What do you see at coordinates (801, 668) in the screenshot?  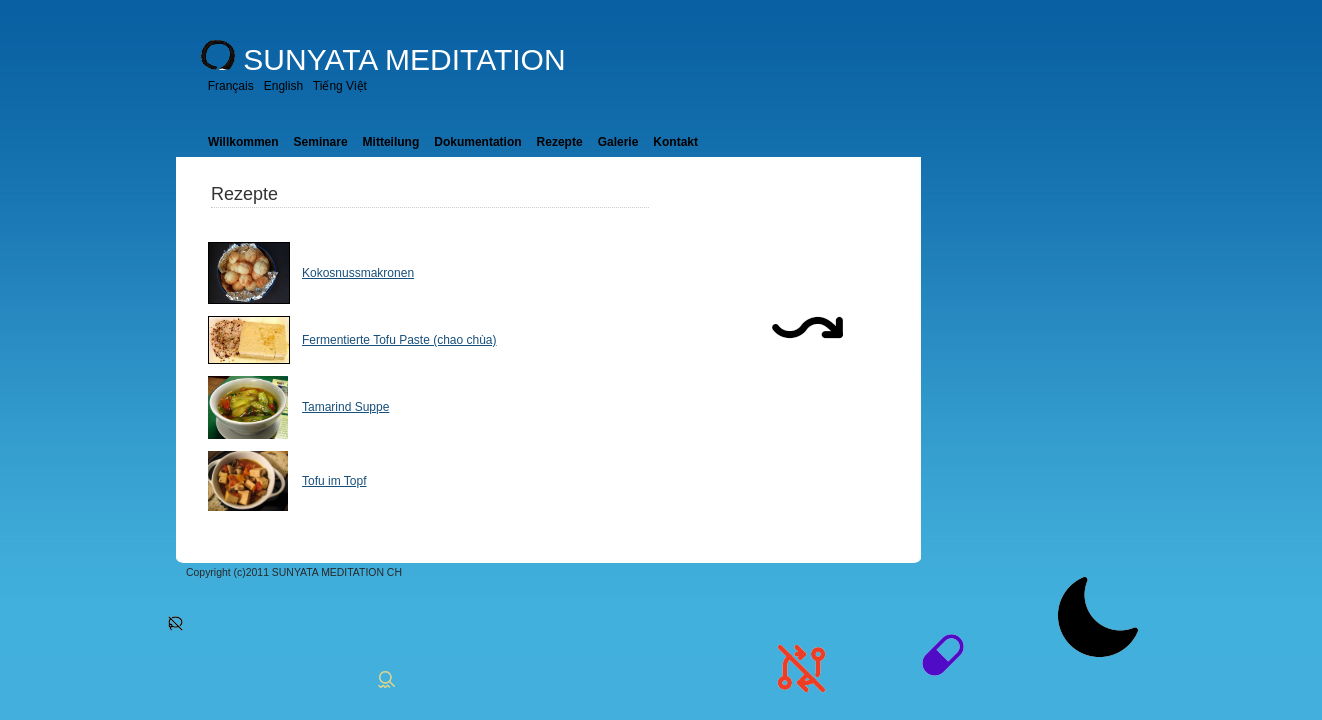 I see `exchange or swap feature is disabled` at bounding box center [801, 668].